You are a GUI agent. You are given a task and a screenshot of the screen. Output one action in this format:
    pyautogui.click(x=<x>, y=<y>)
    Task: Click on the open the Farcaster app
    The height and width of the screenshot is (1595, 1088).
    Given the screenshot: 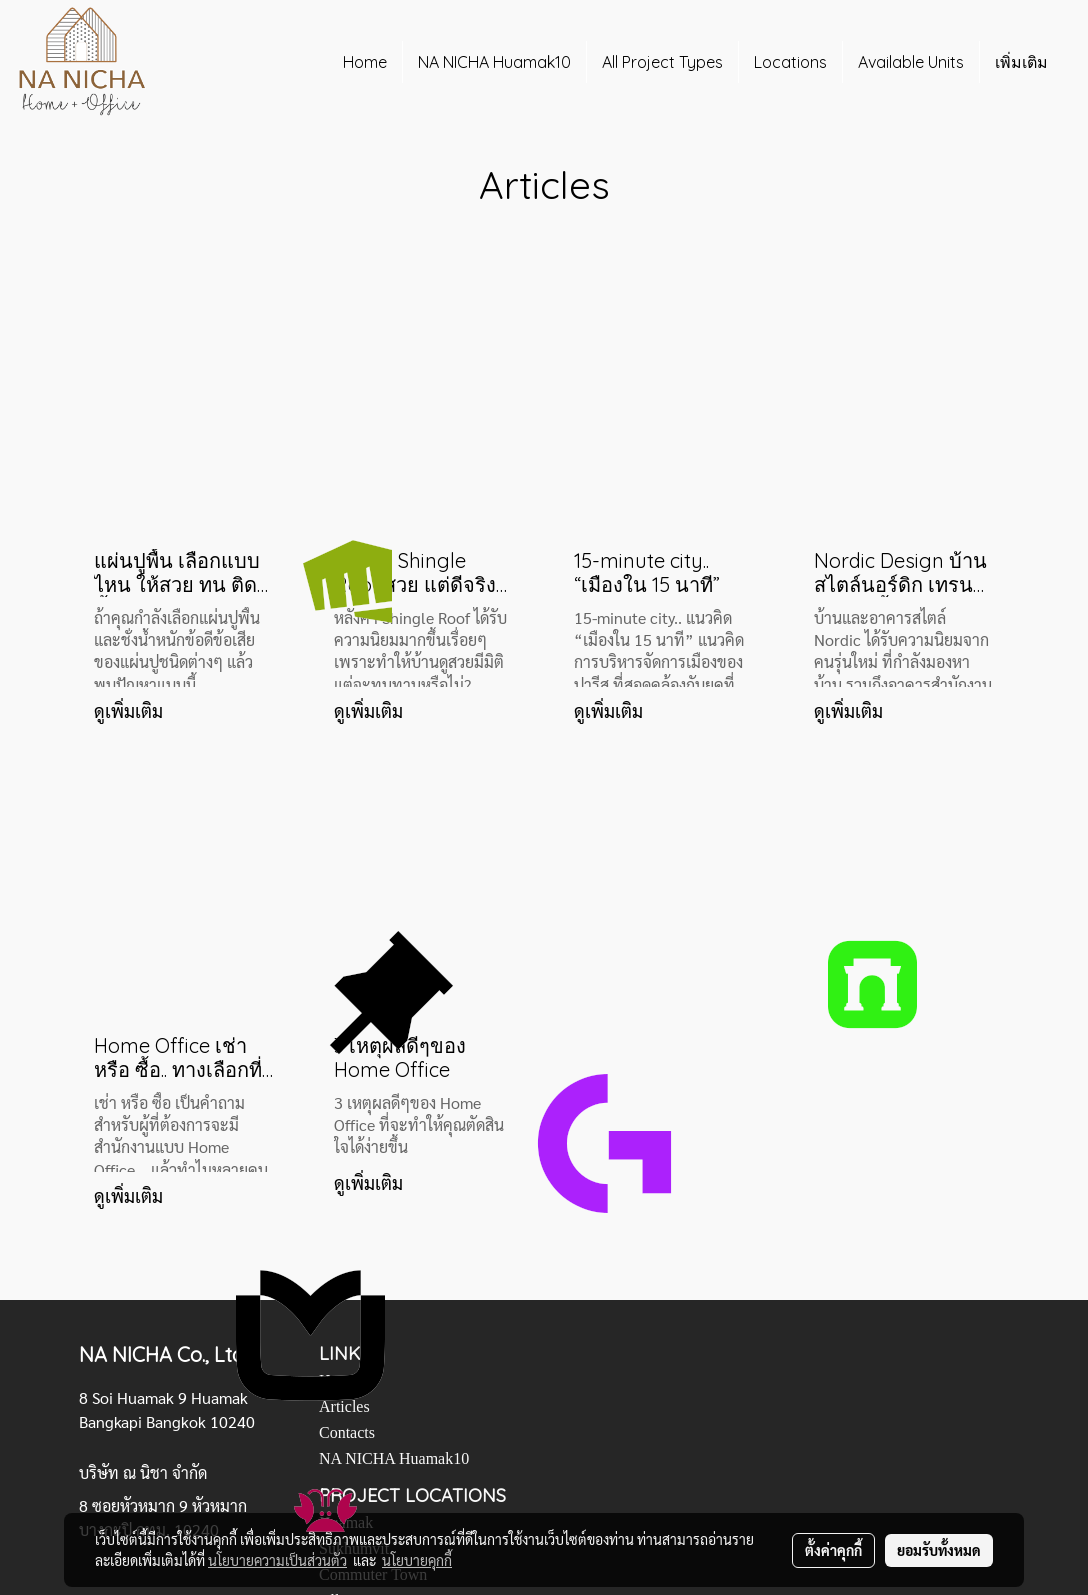 What is the action you would take?
    pyautogui.click(x=872, y=984)
    